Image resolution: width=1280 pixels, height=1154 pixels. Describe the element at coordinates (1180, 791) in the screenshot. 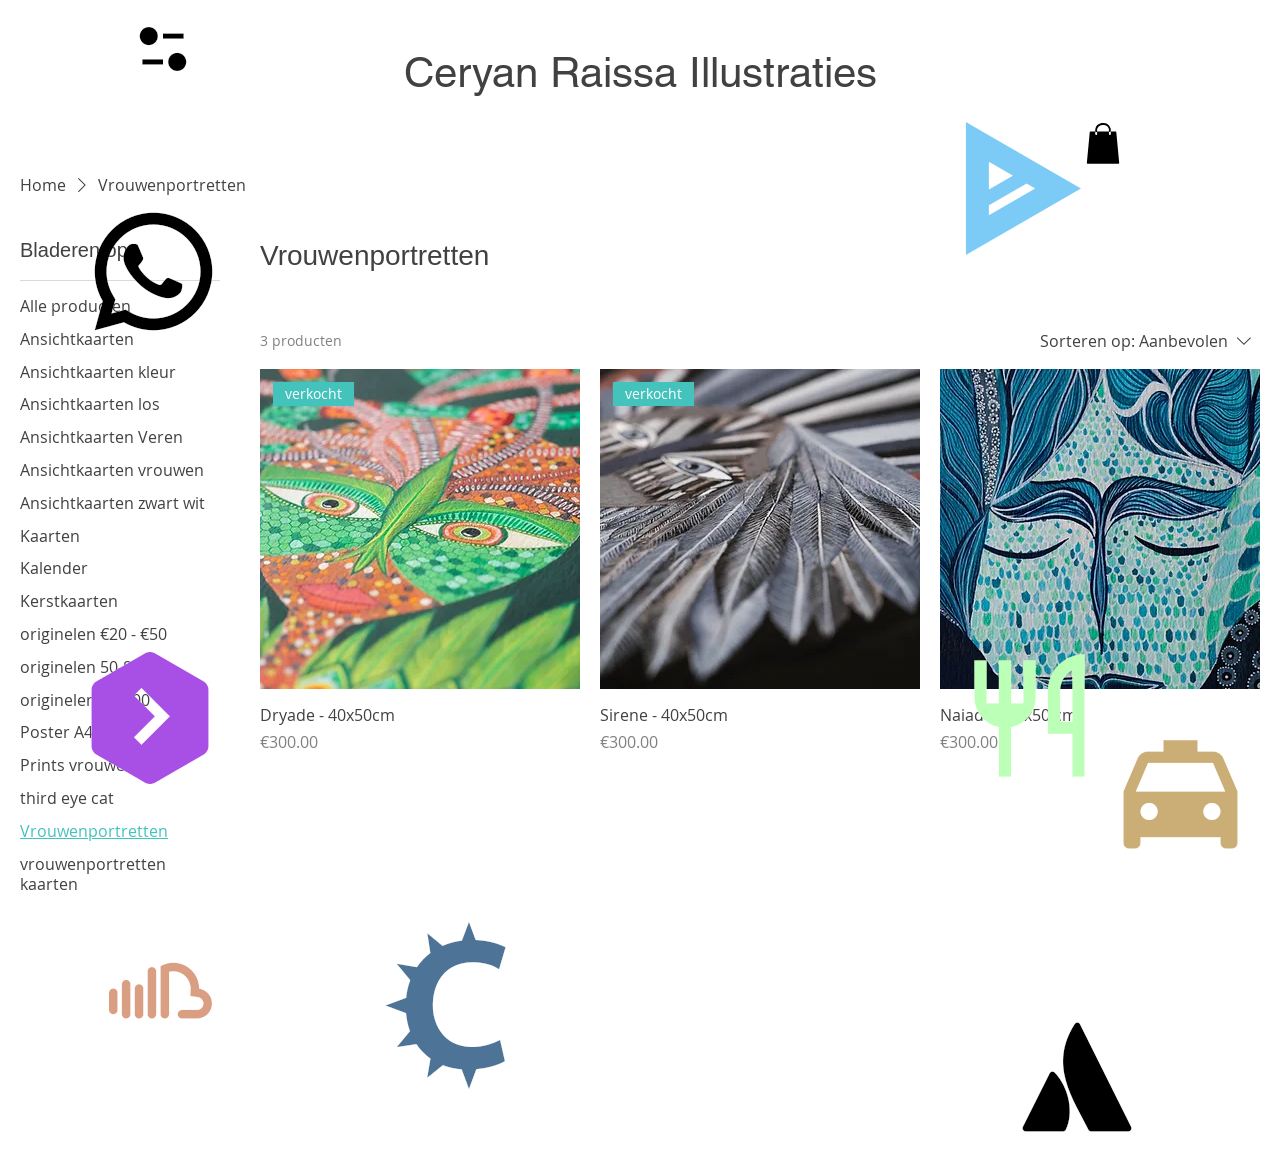

I see `request a taxi or rideshare` at that location.